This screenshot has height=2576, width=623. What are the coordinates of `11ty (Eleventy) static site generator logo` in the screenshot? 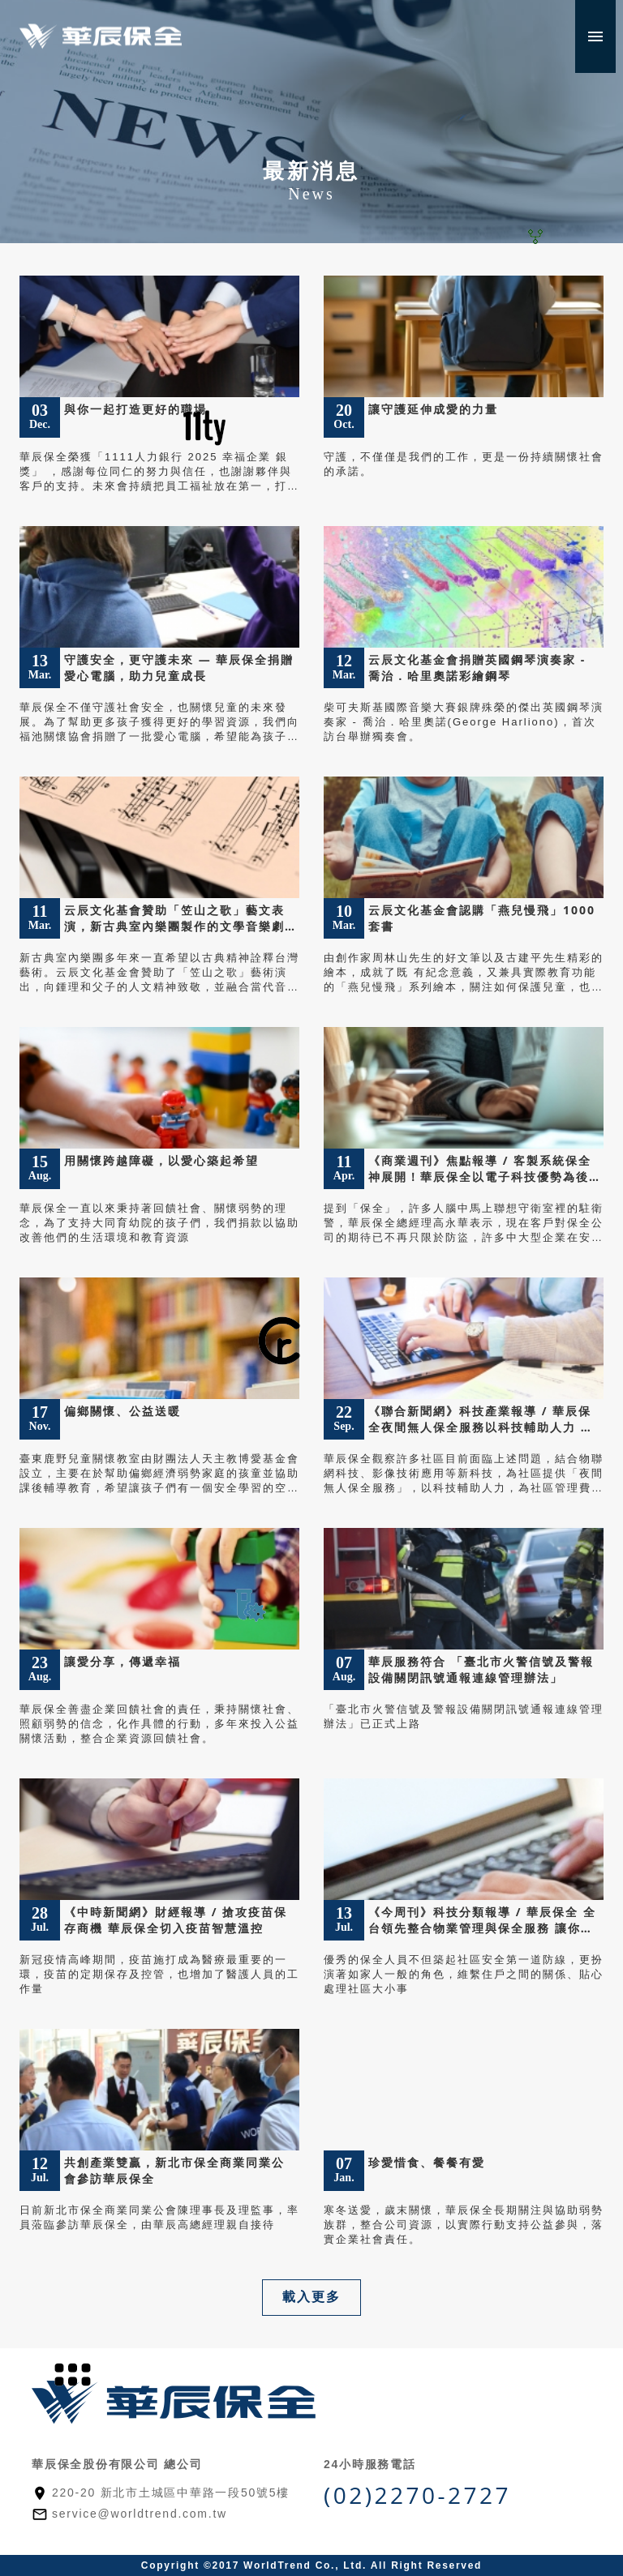 It's located at (204, 426).